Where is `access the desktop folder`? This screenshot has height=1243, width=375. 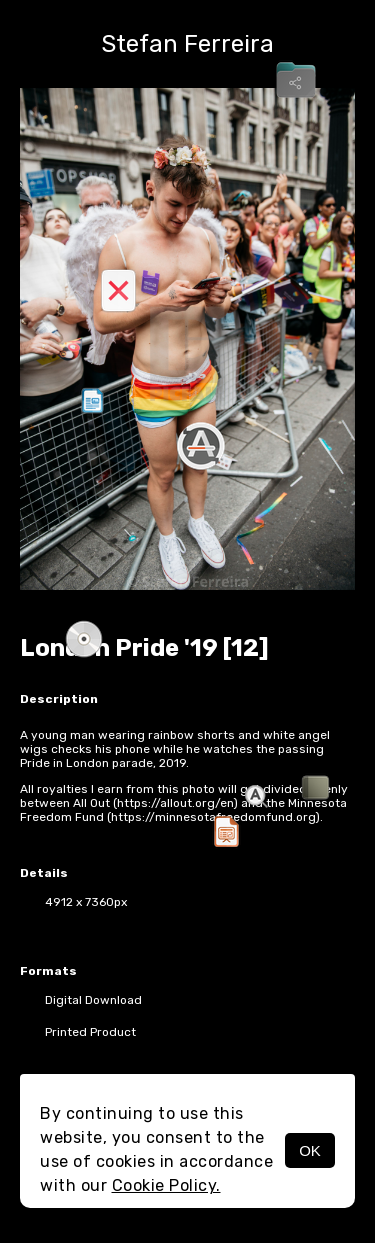 access the desktop folder is located at coordinates (315, 786).